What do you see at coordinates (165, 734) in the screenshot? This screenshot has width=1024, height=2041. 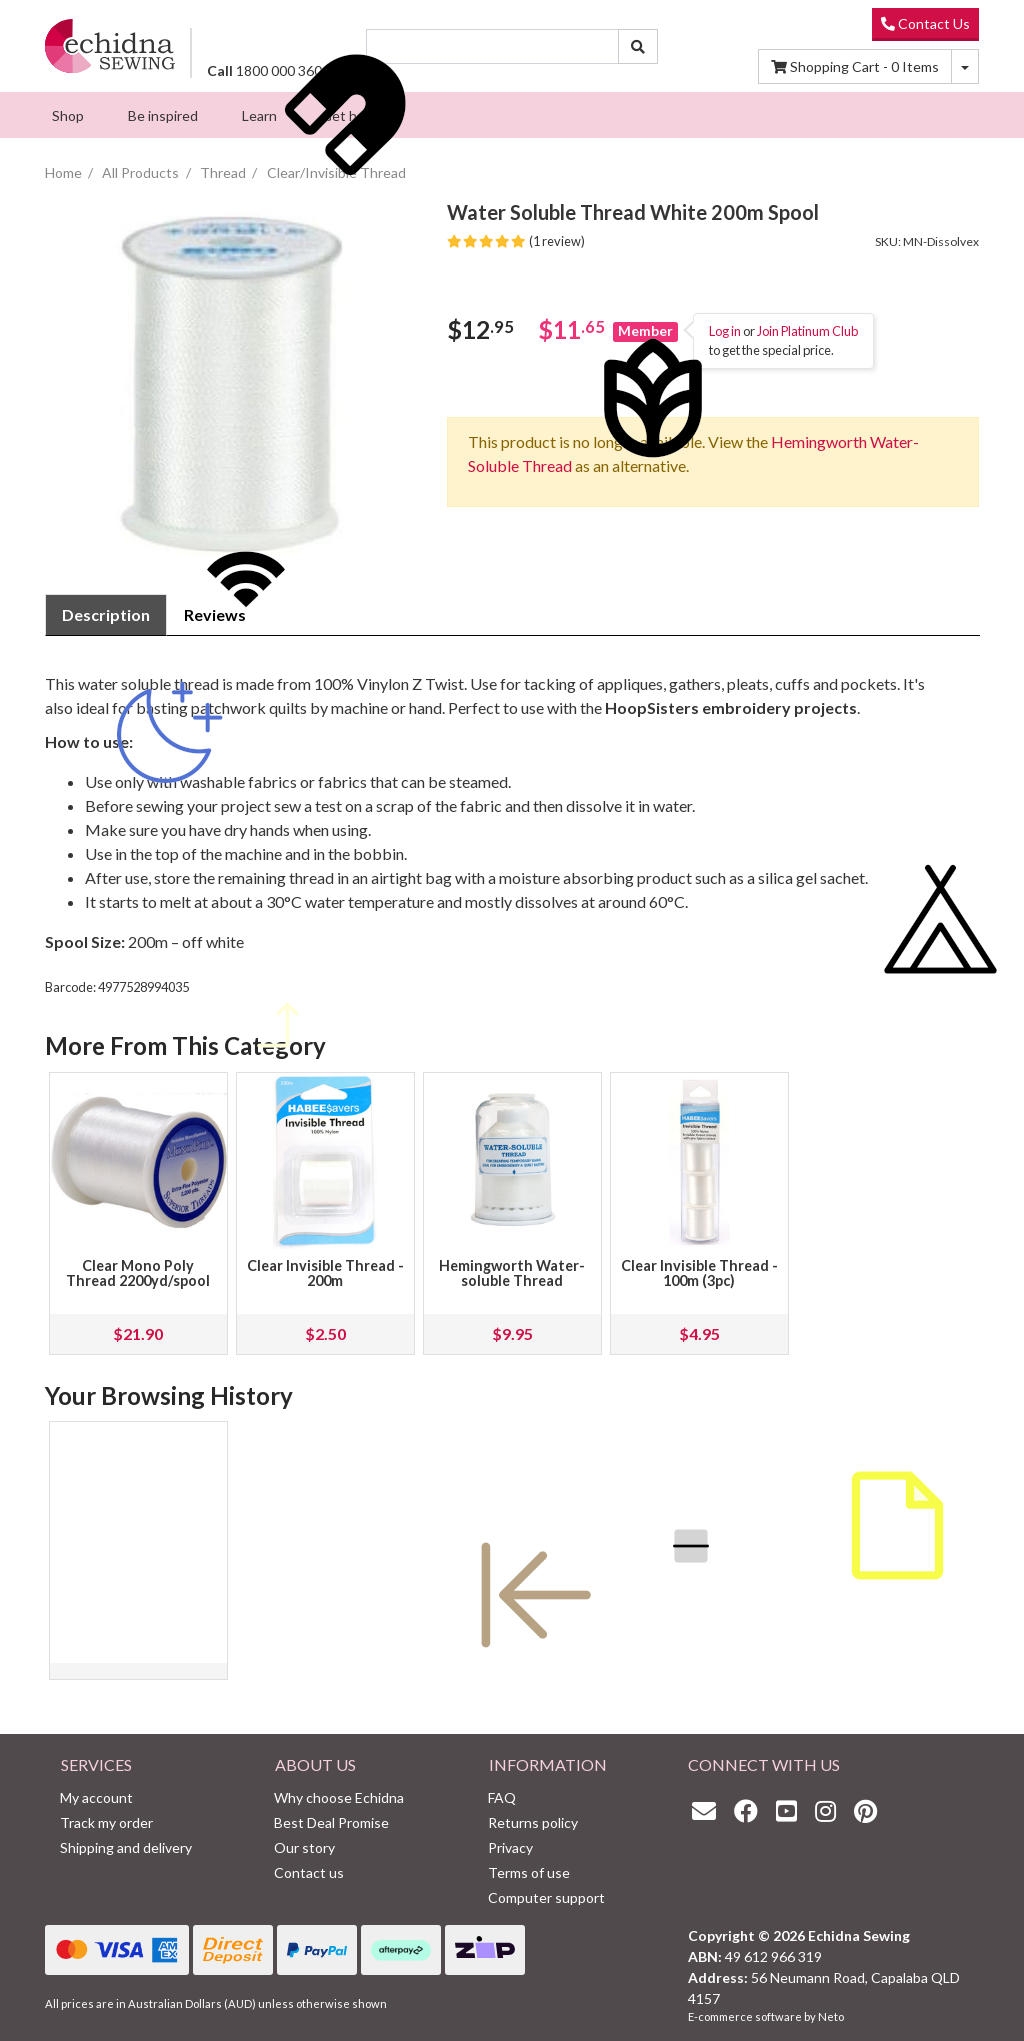 I see `enable dark mode or night theme` at bounding box center [165, 734].